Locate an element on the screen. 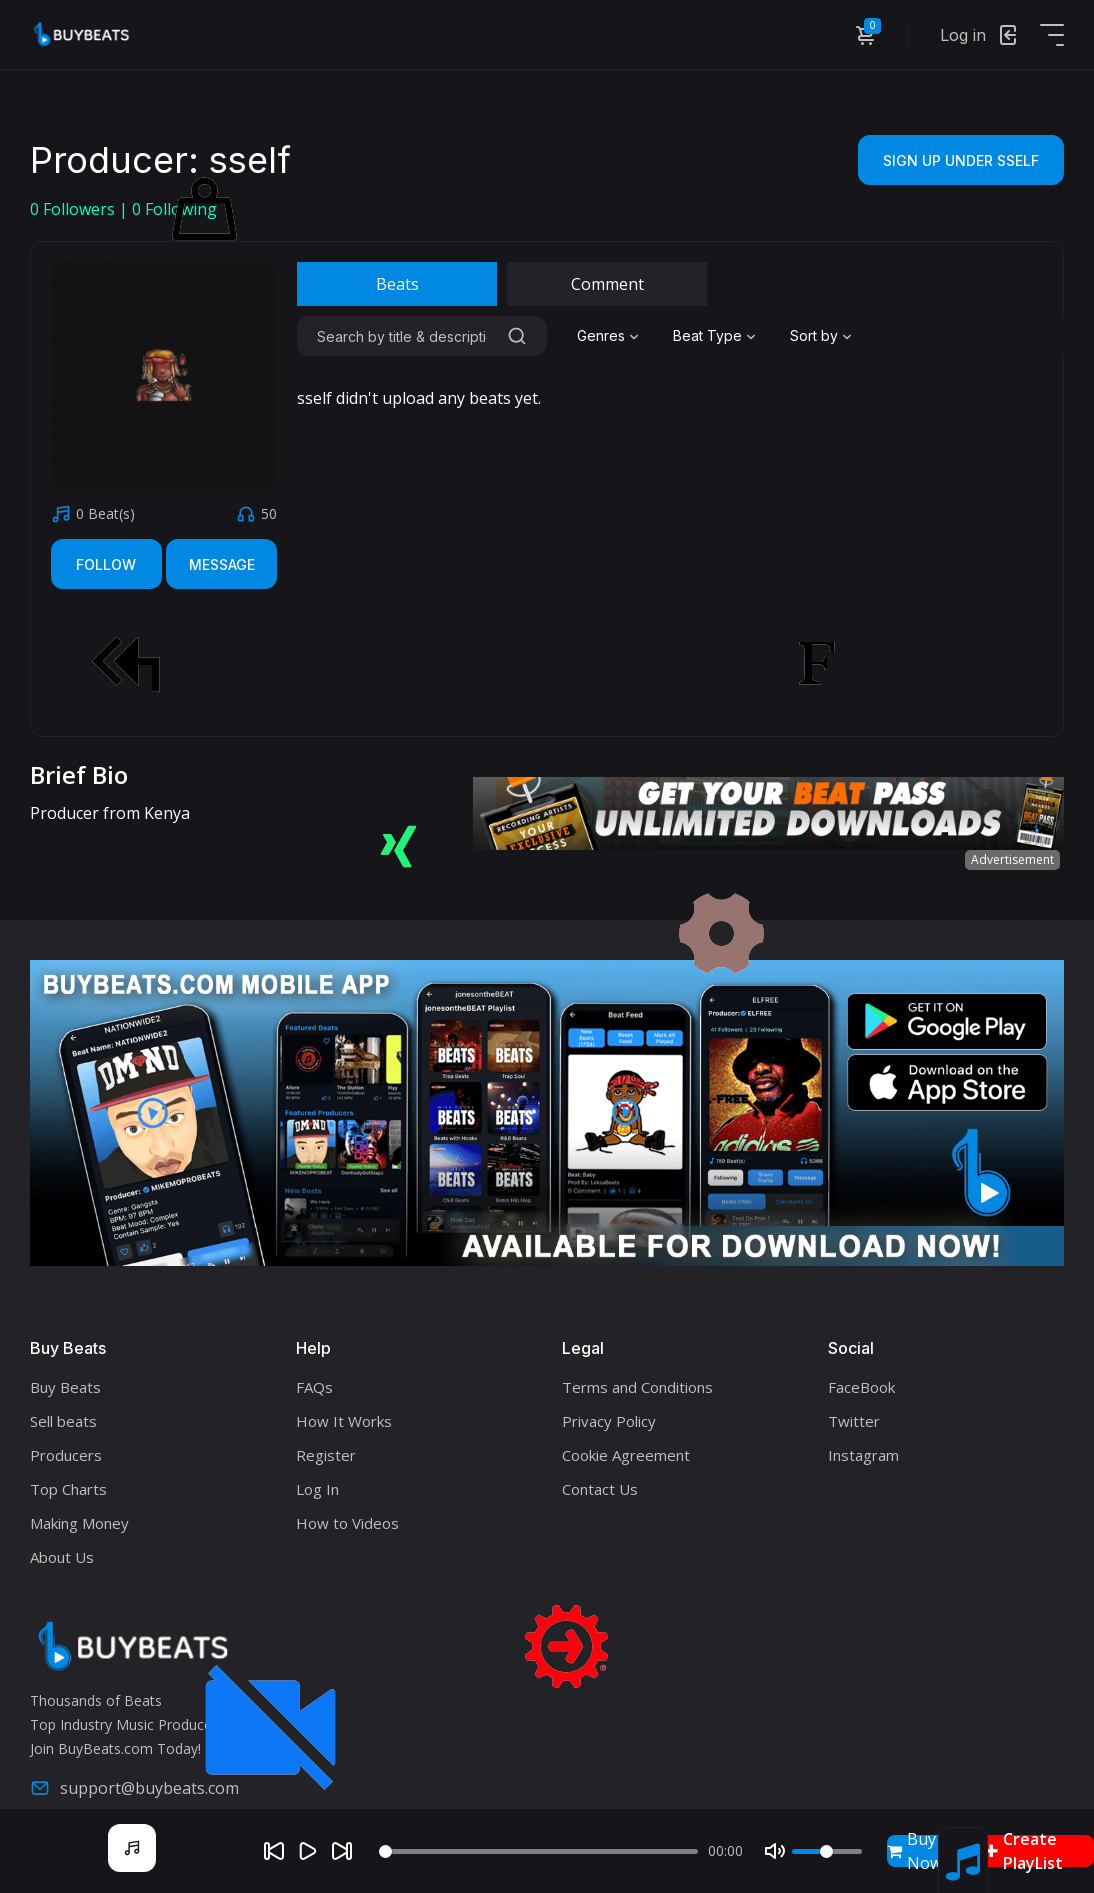  switch to sans-serif font style is located at coordinates (817, 662).